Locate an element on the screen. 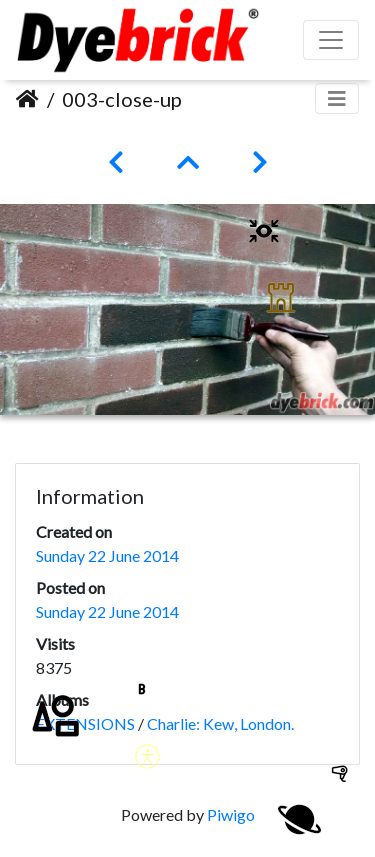 This screenshot has width=375, height=857. focus view on selected element is located at coordinates (264, 231).